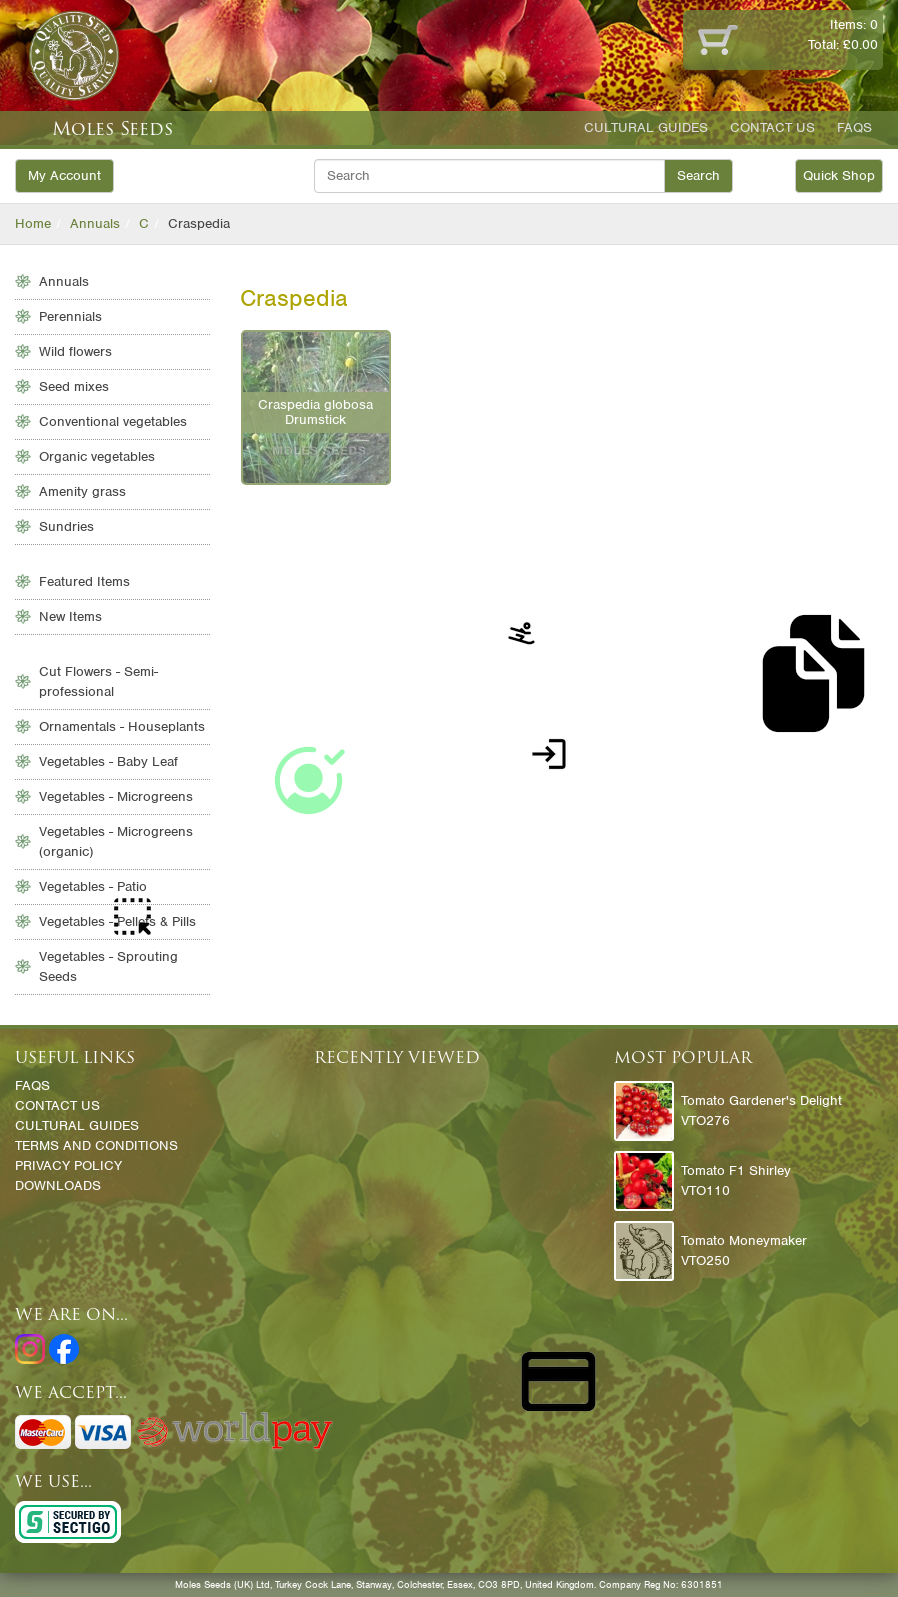 The width and height of the screenshot is (898, 1597). I want to click on access skiing or winter sports activities, so click(521, 633).